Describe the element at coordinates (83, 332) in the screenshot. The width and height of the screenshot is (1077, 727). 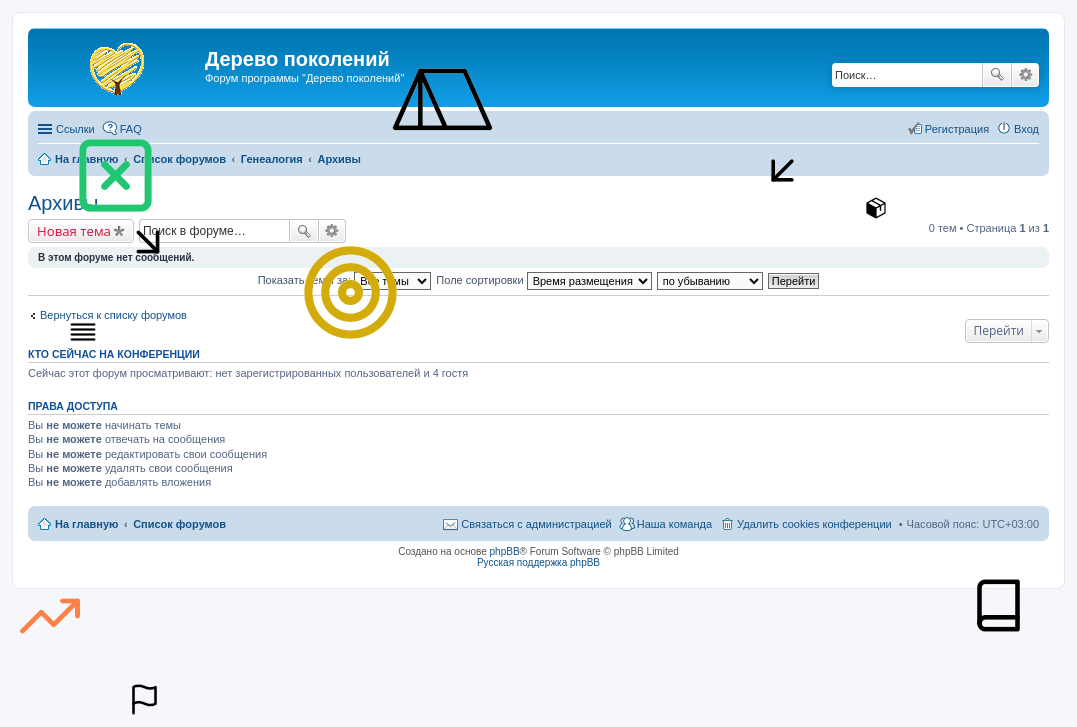
I see `justify text alignment` at that location.